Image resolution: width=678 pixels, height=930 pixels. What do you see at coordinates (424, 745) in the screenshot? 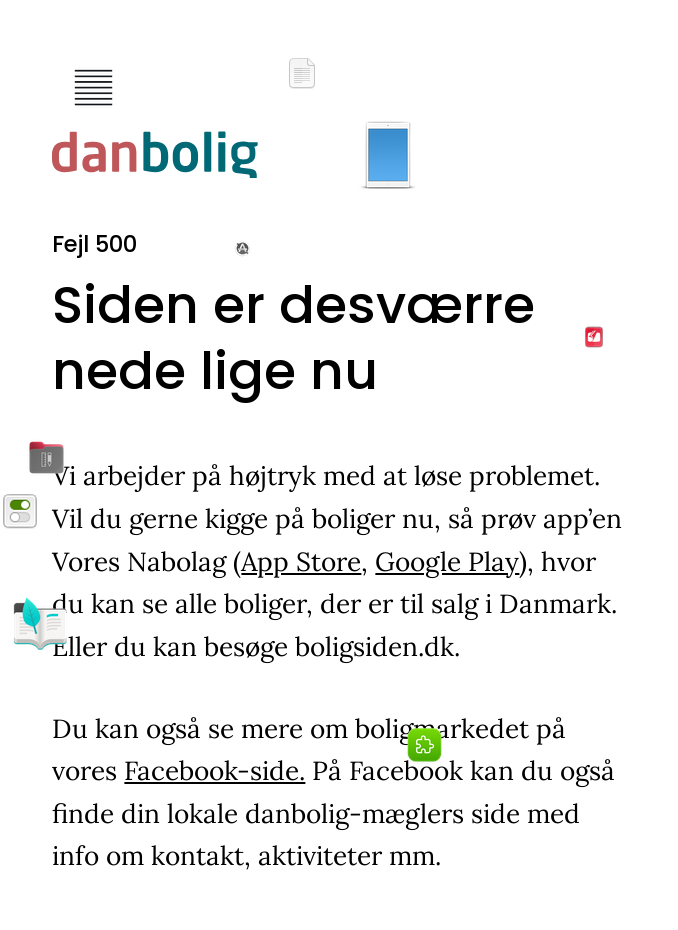
I see `manage browser or app extensions` at bounding box center [424, 745].